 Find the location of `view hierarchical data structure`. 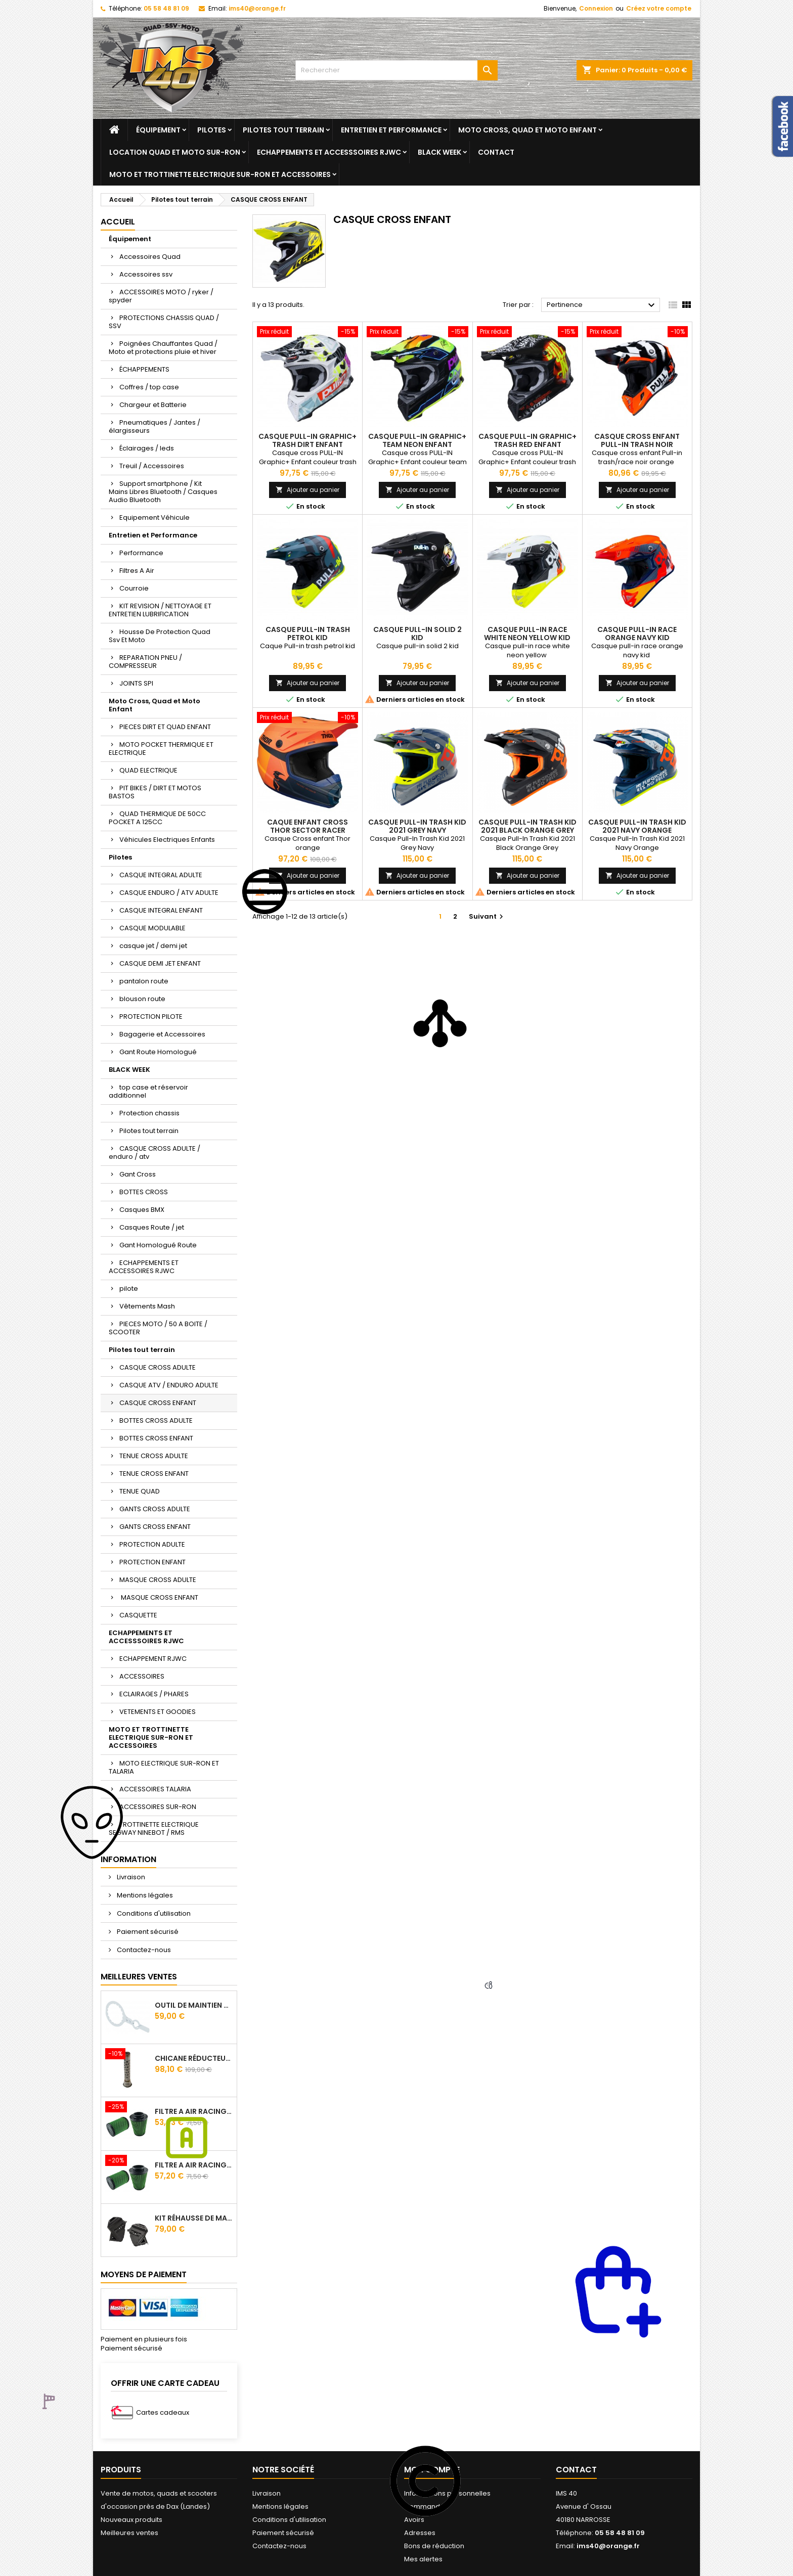

view hierarchical data structure is located at coordinates (440, 1023).